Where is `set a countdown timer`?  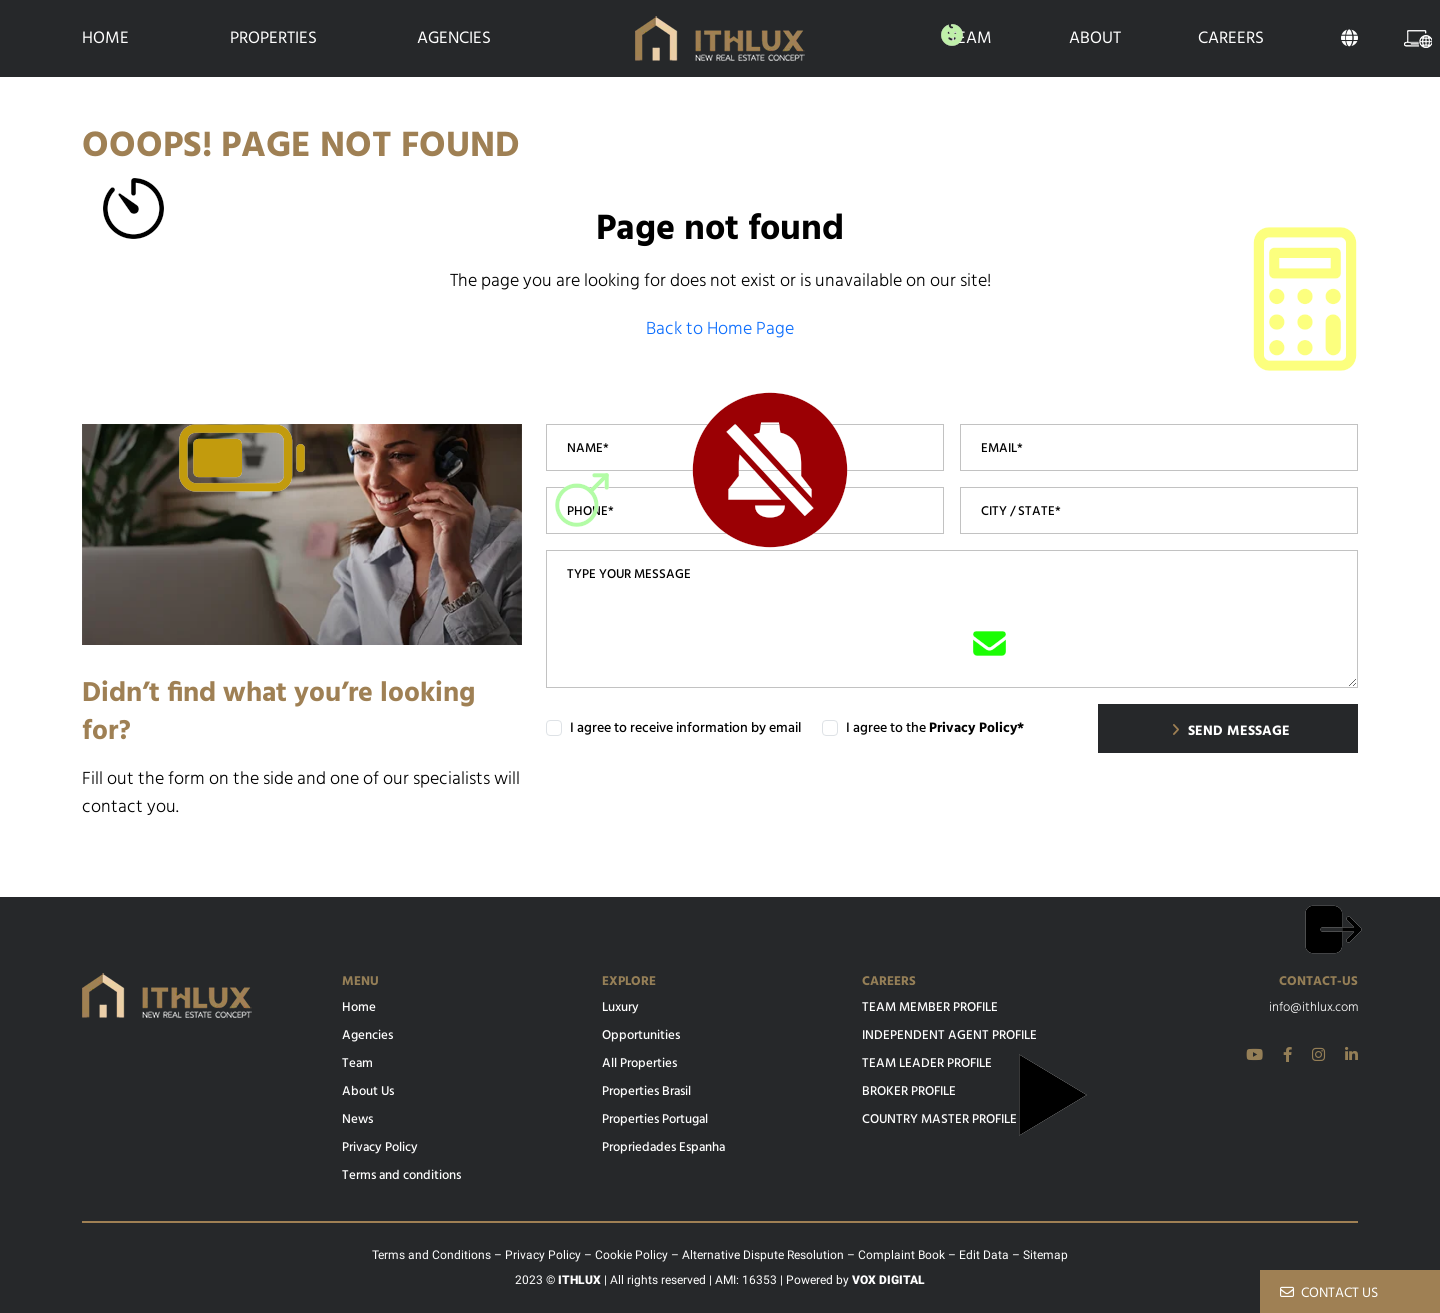 set a countdown timer is located at coordinates (133, 208).